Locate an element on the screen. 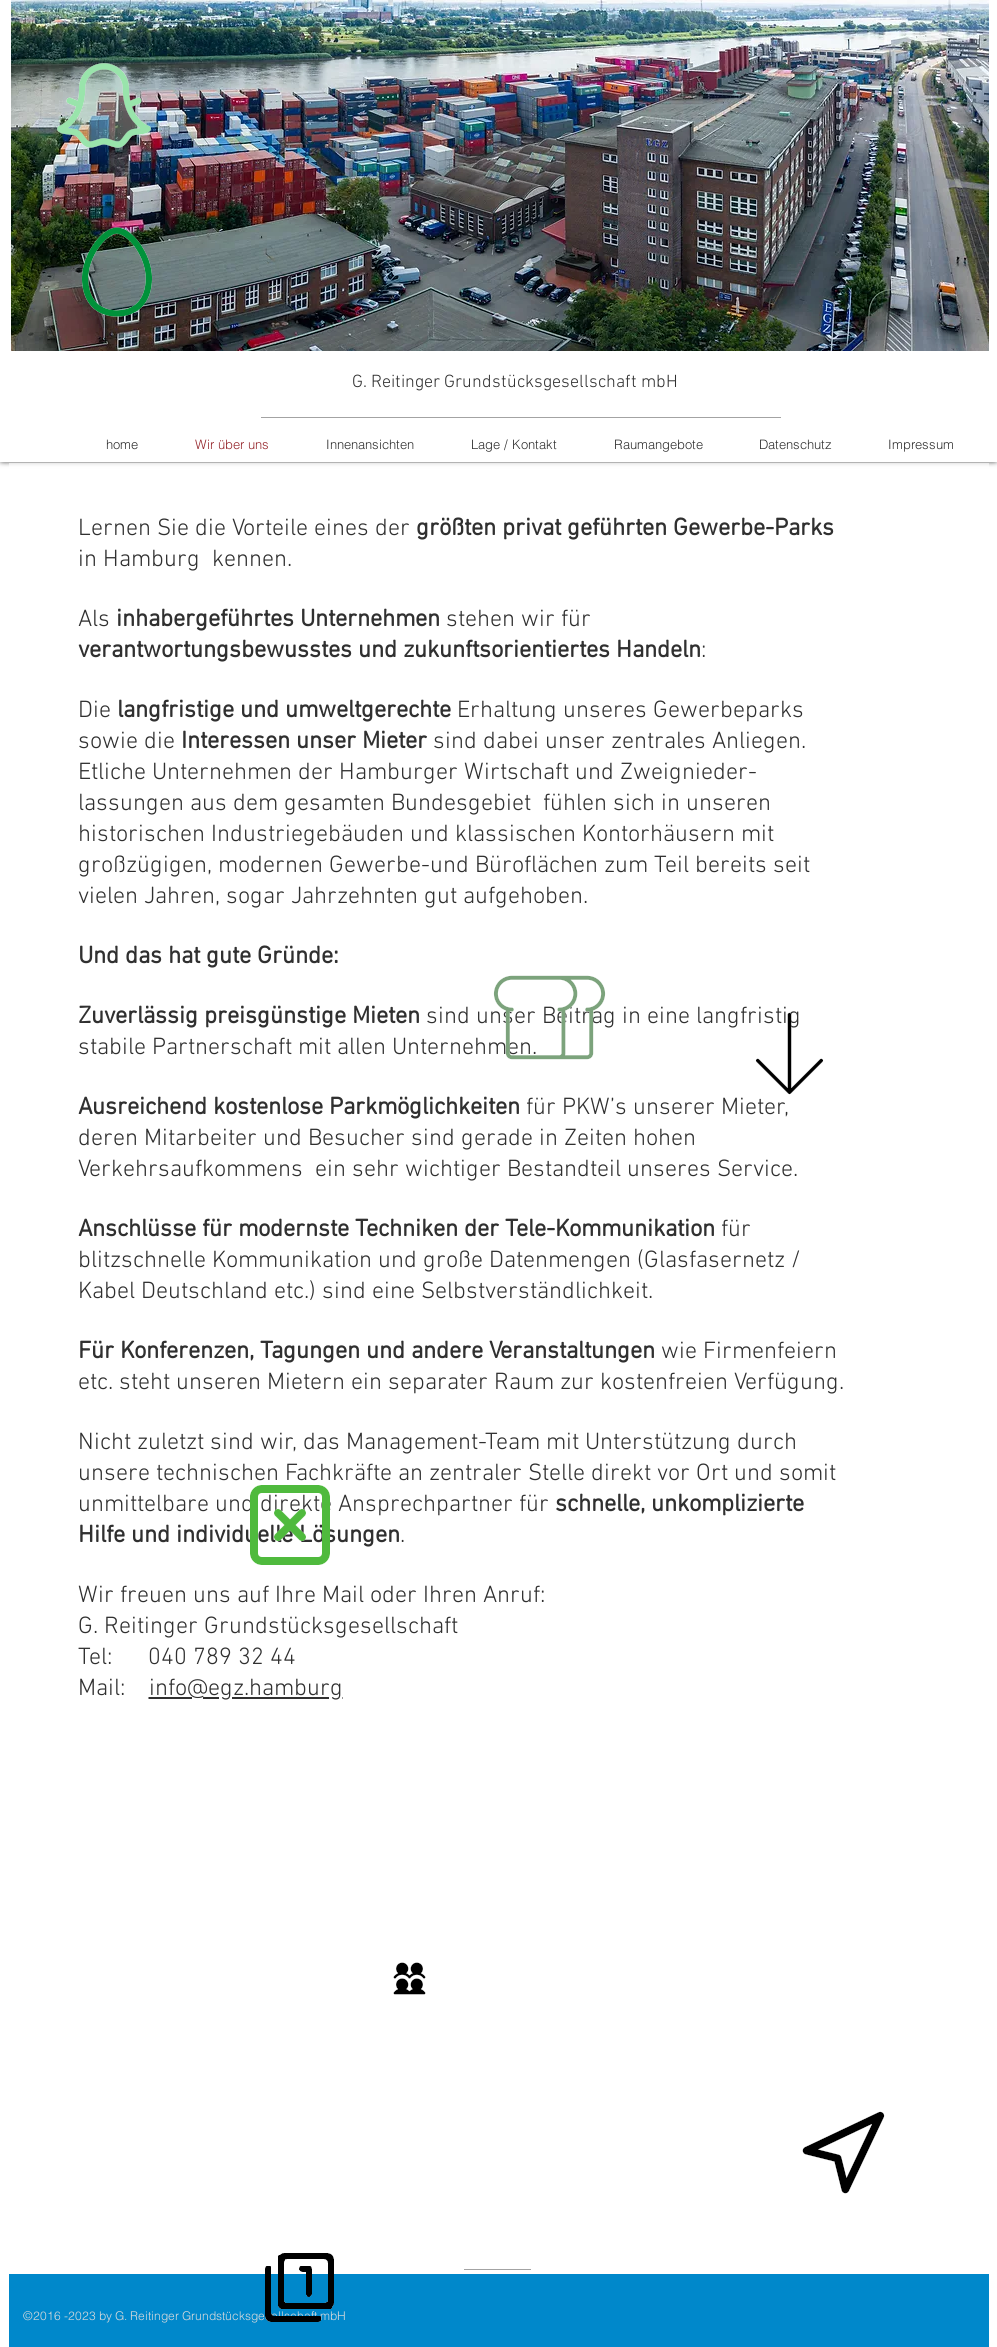  scroll down or view more content is located at coordinates (789, 1053).